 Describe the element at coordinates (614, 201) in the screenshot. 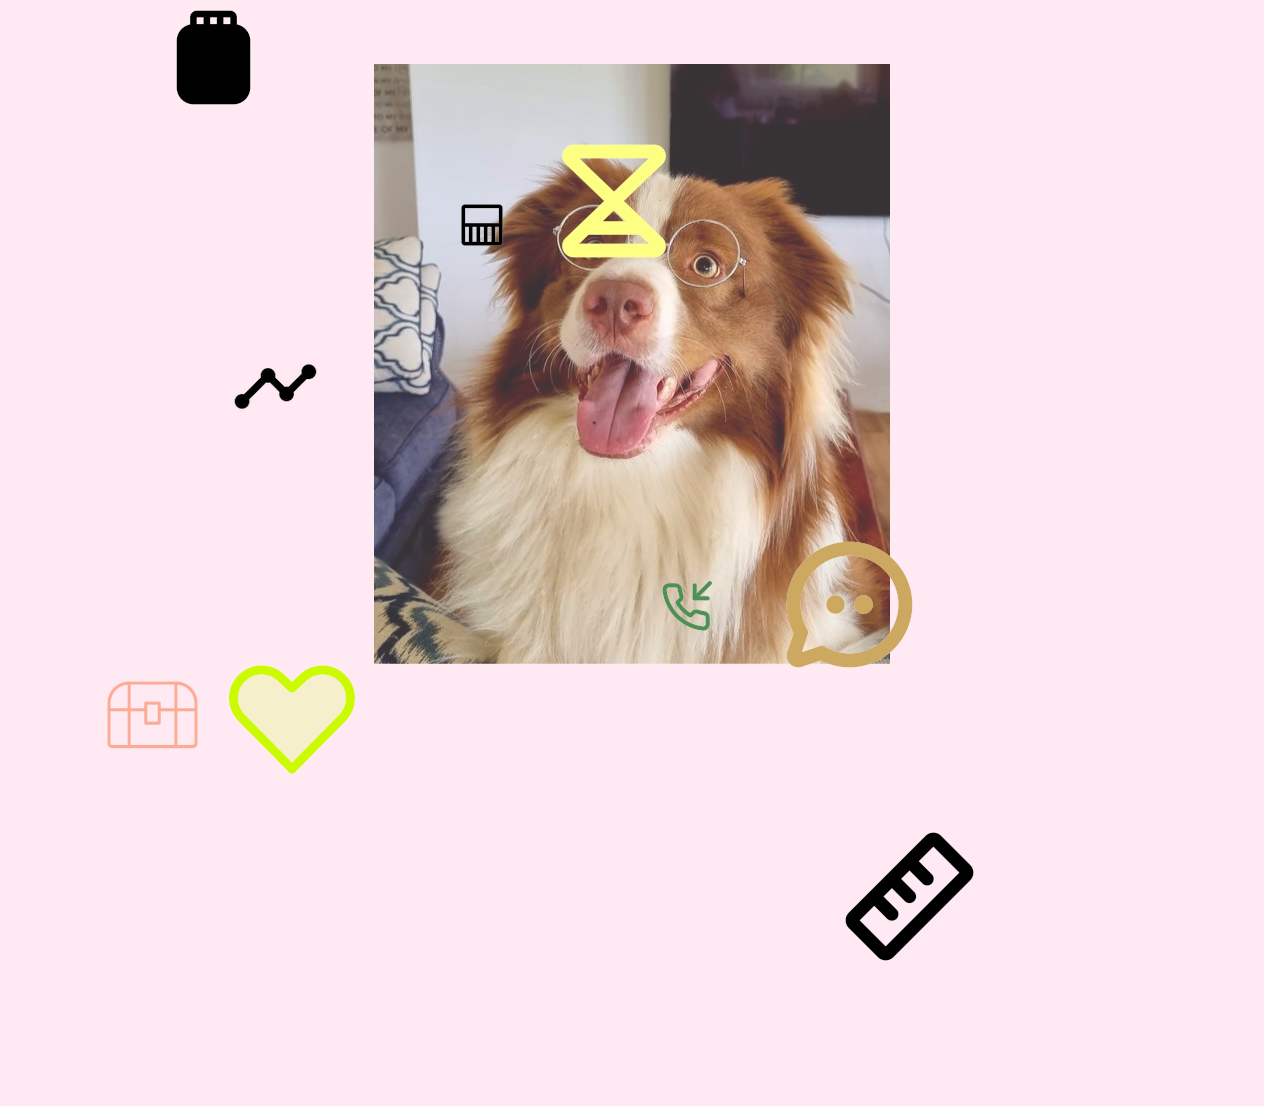

I see `indicates time is running low or nearly expired` at that location.